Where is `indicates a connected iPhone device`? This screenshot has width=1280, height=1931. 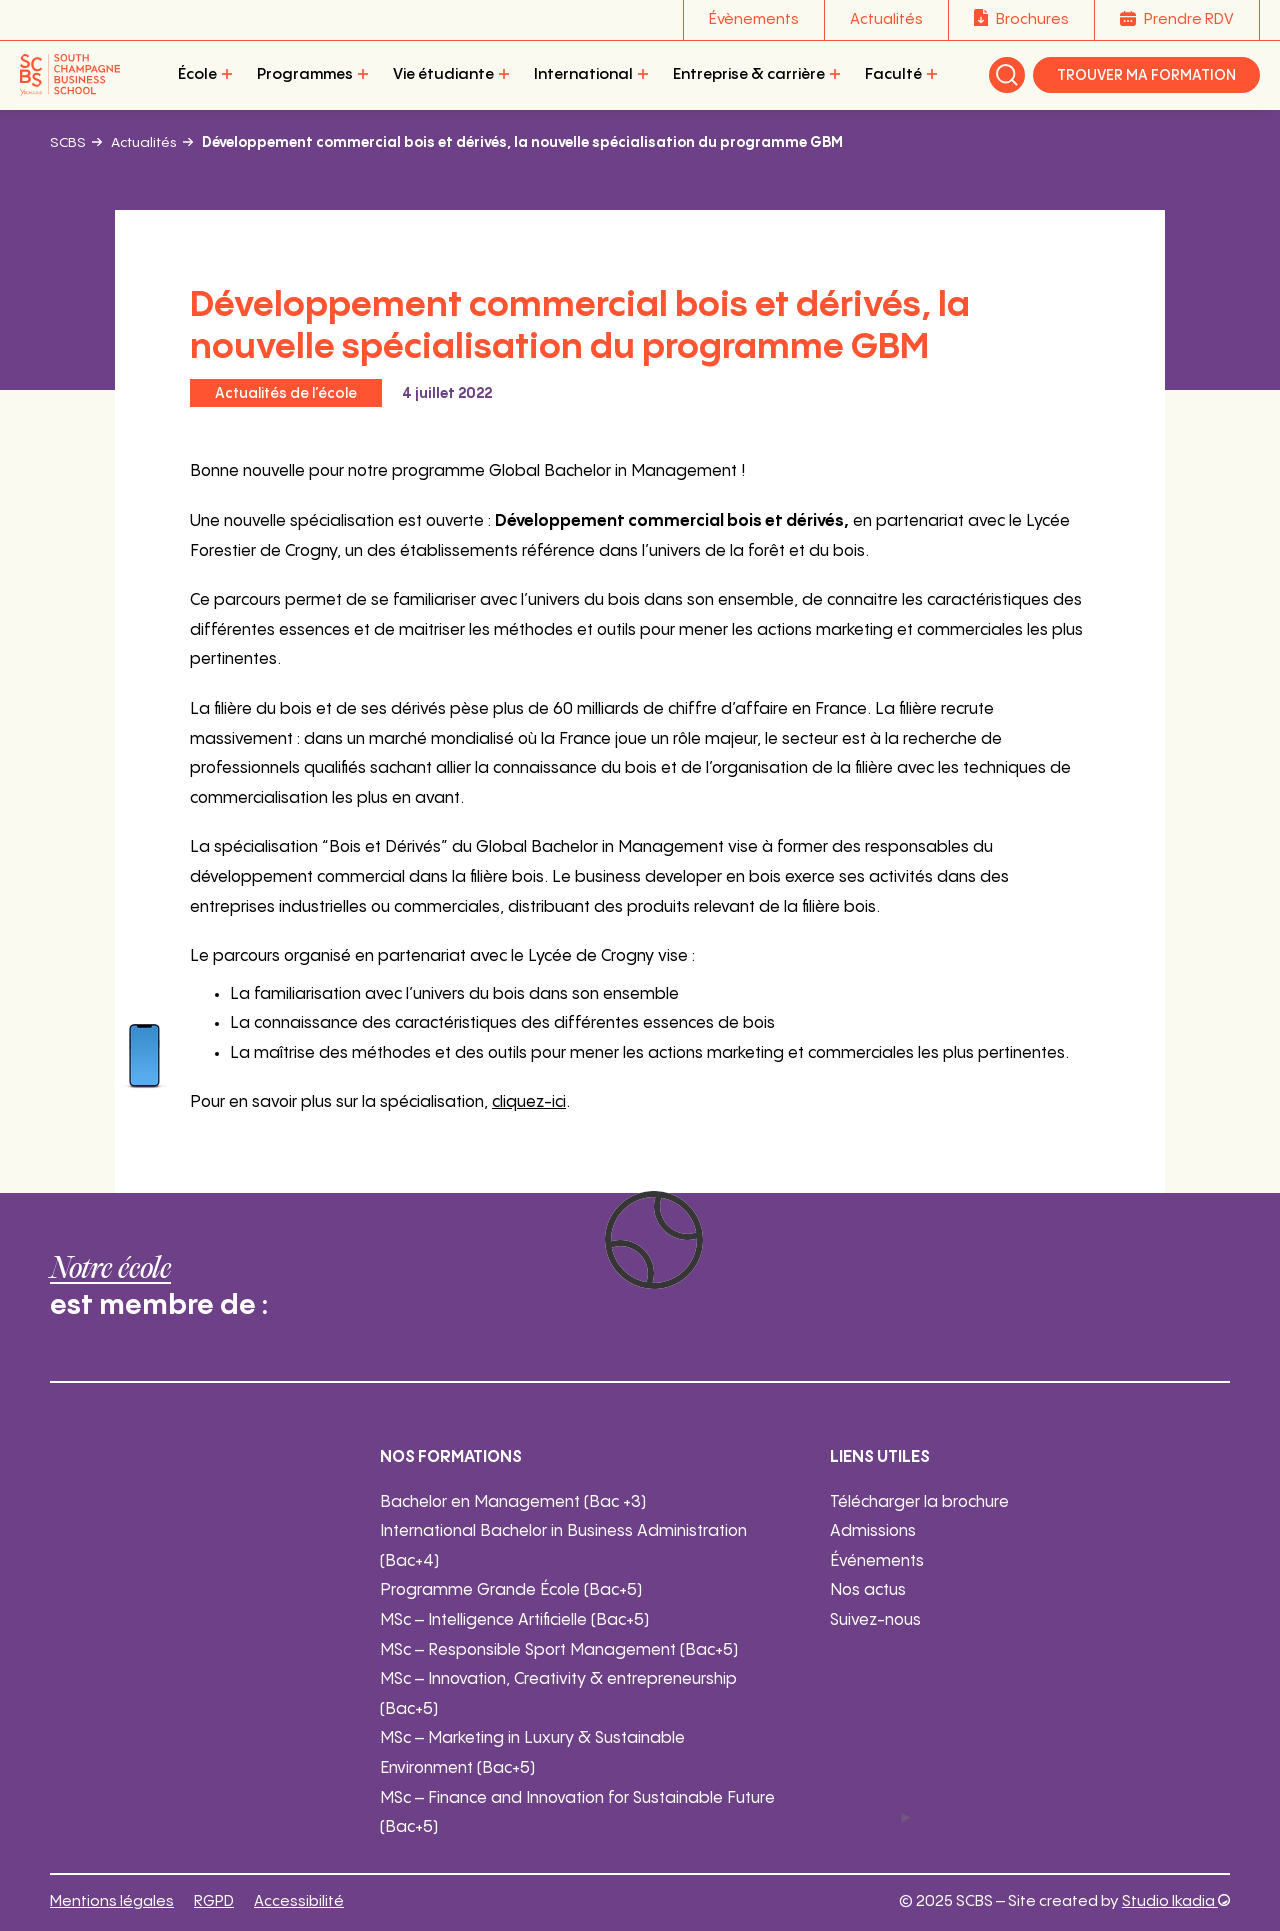 indicates a connected iPhone device is located at coordinates (144, 1056).